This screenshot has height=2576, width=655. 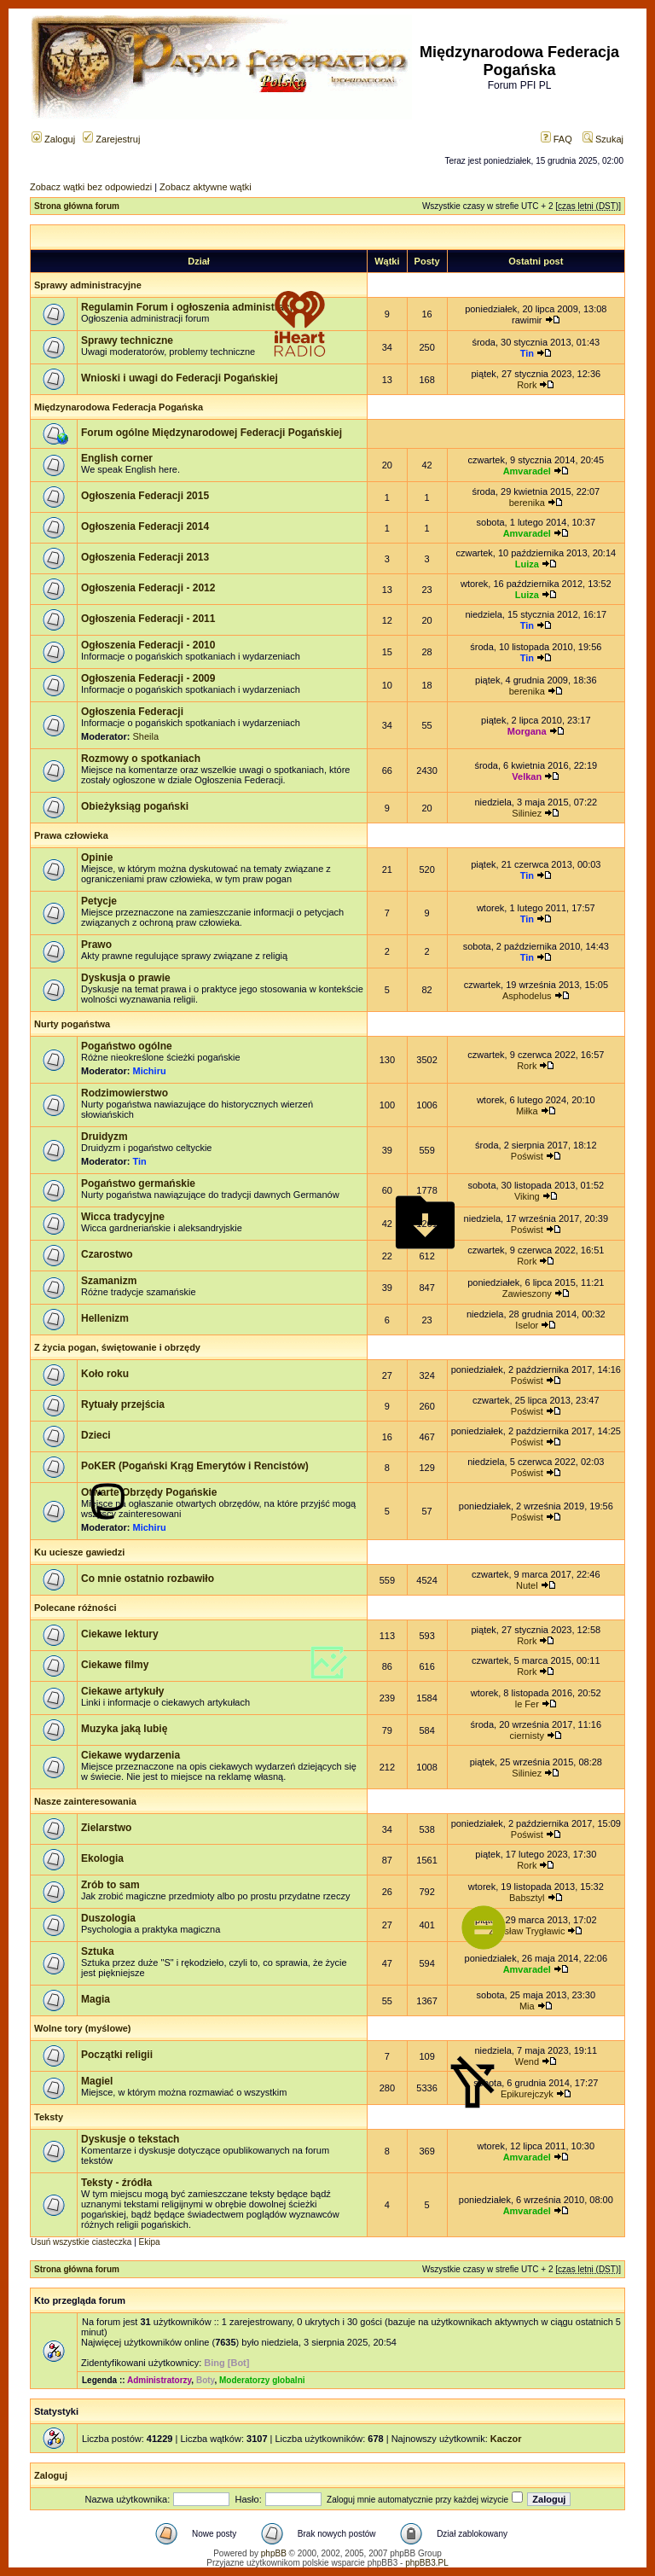 What do you see at coordinates (425, 1222) in the screenshot?
I see `download a folder or its contents` at bounding box center [425, 1222].